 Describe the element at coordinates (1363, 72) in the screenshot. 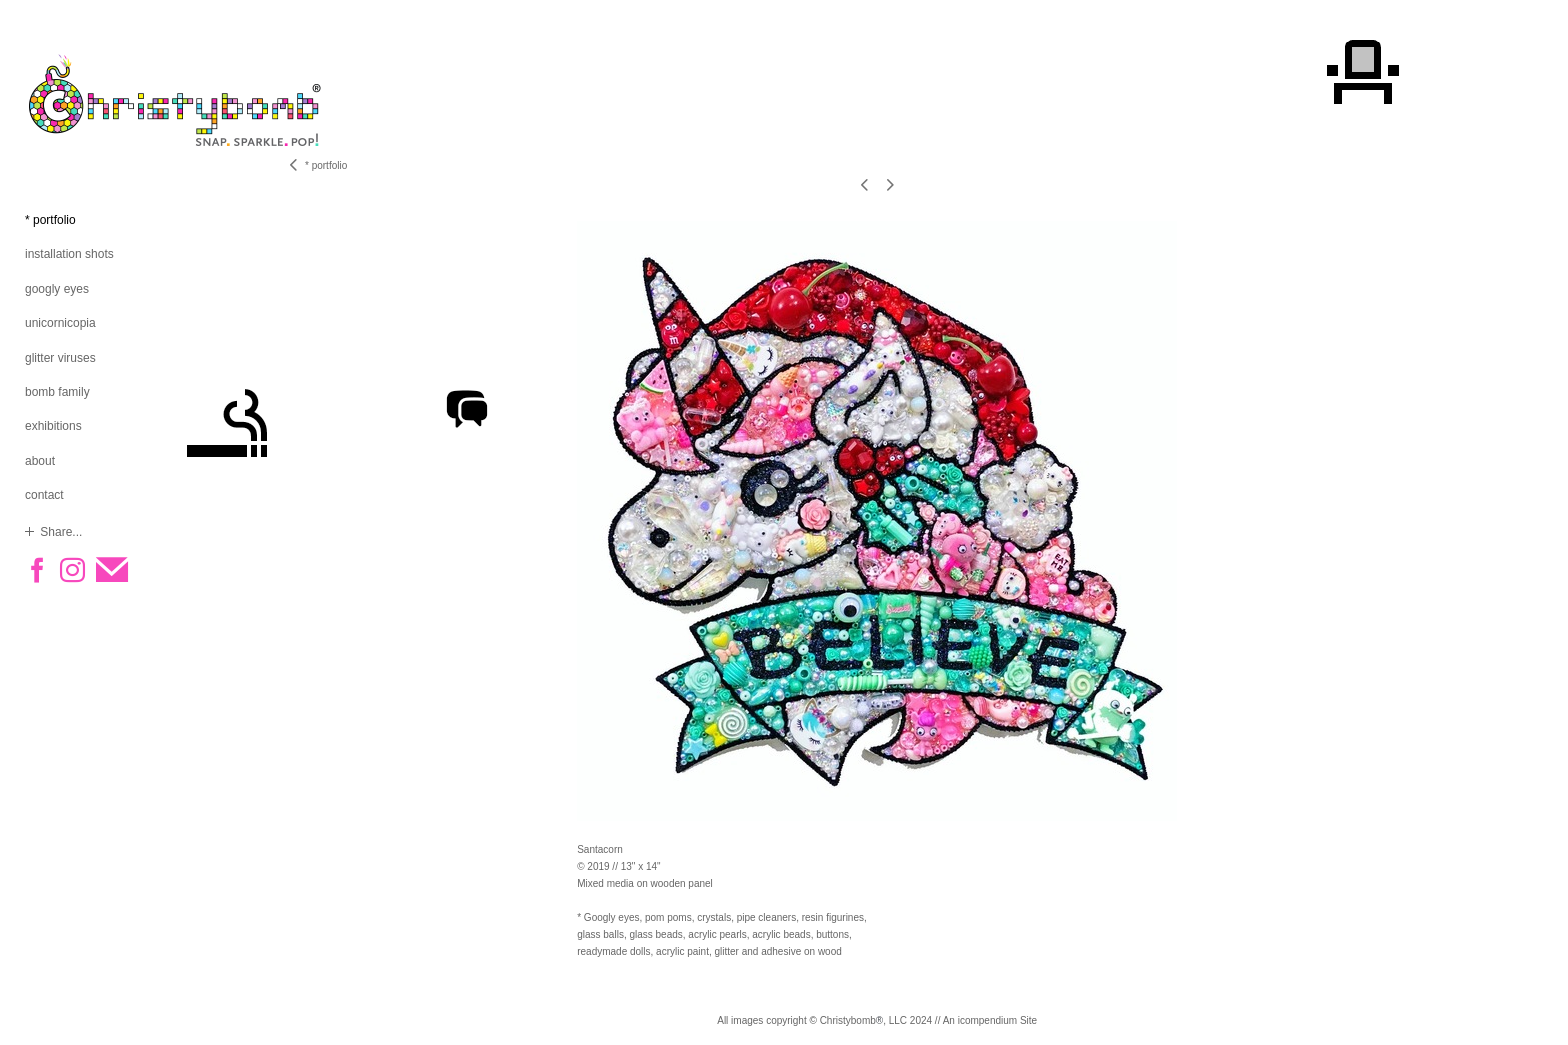

I see `view or select your seat assignment` at that location.